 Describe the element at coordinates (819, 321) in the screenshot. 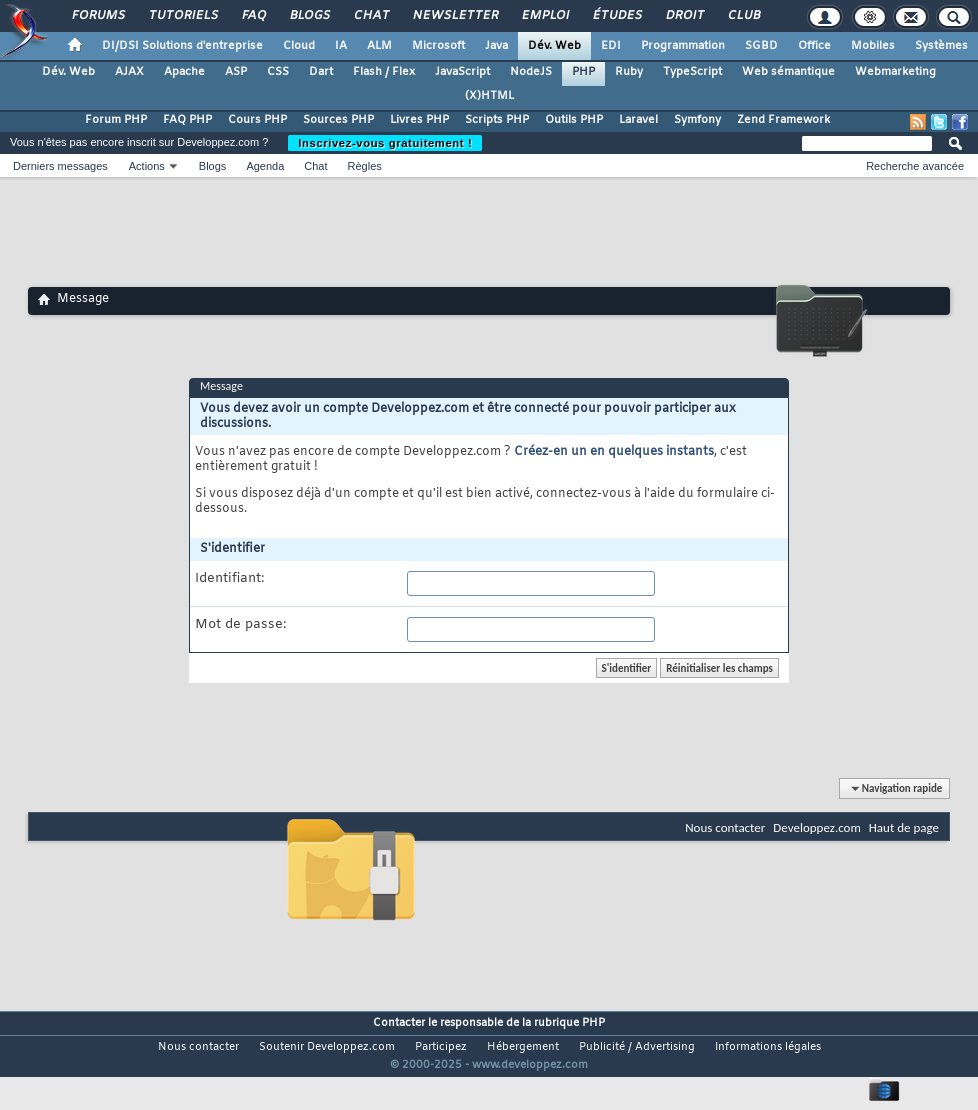

I see `open wacom tablet files and drivers` at that location.